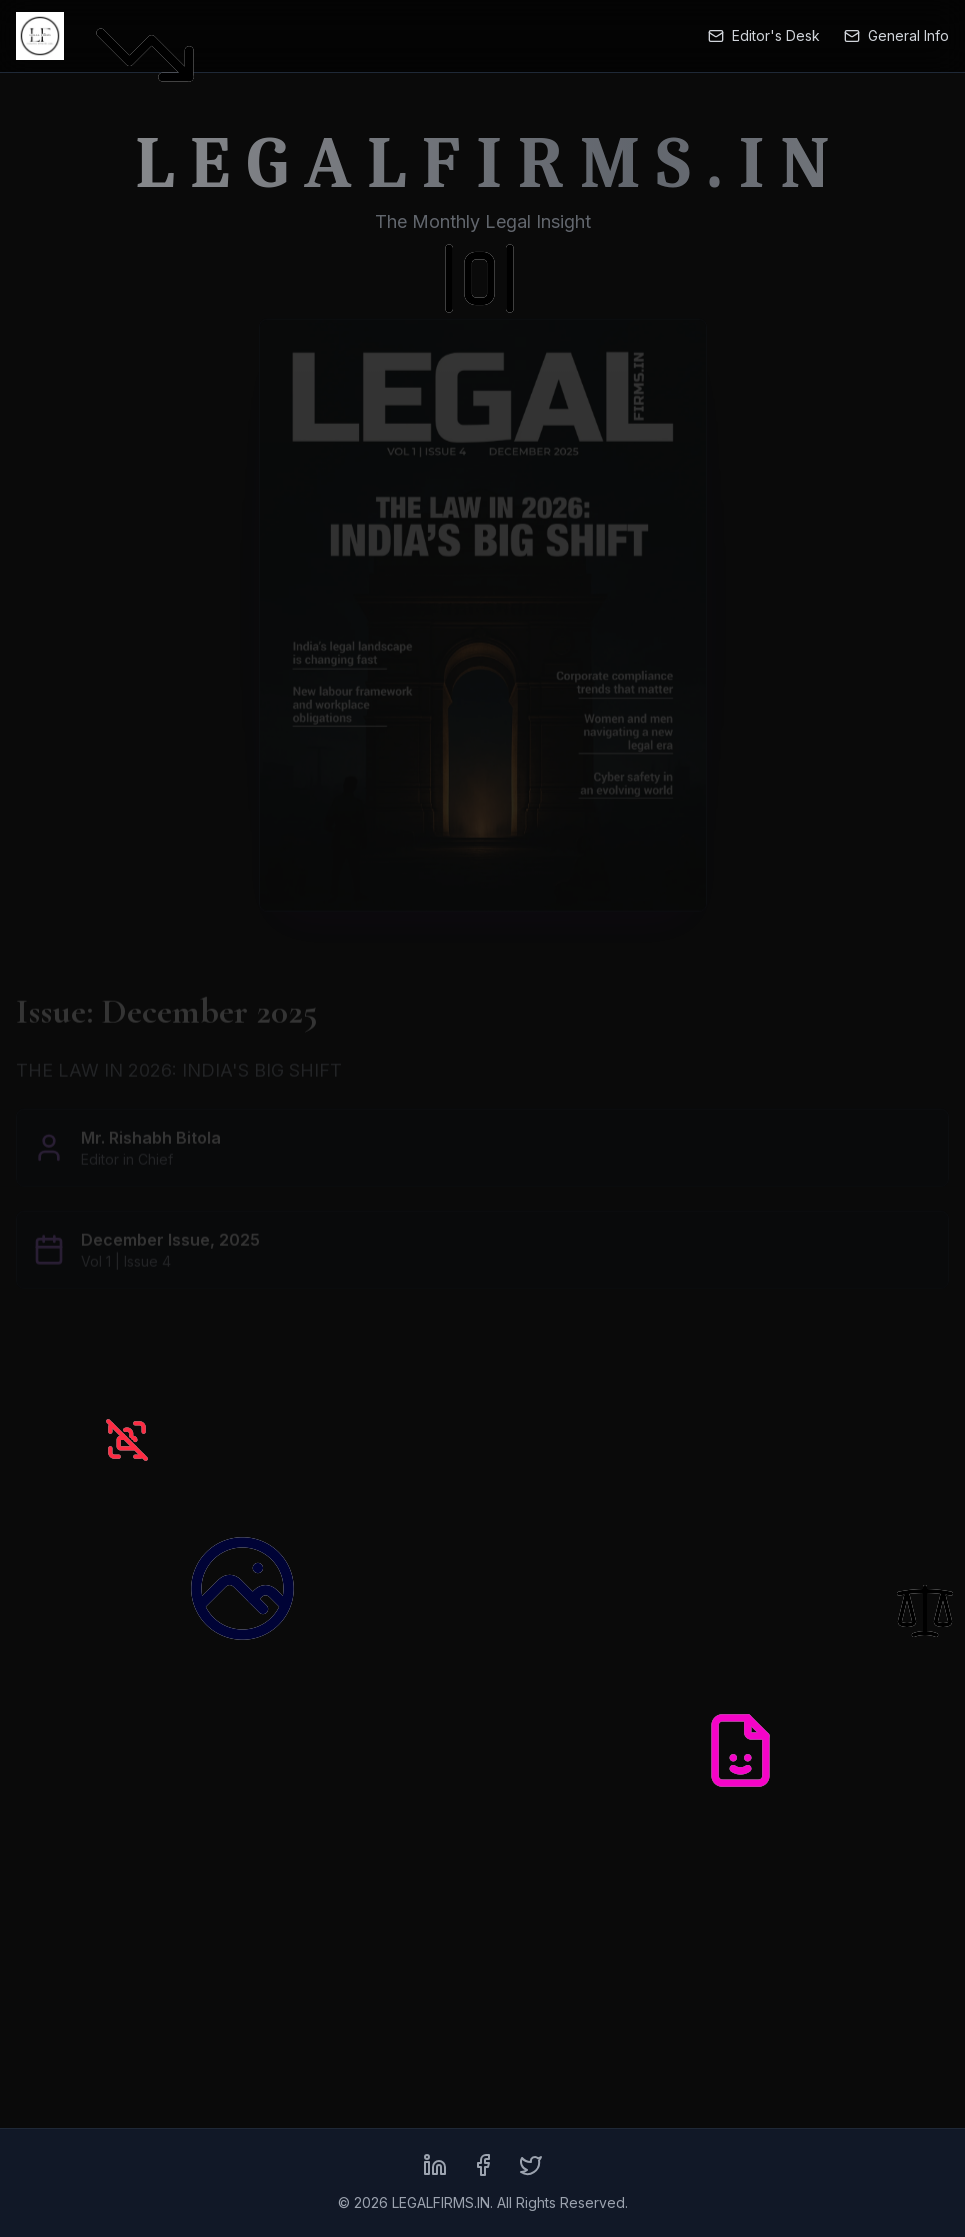 This screenshot has width=965, height=2237. What do you see at coordinates (242, 1588) in the screenshot?
I see `view photo gallery` at bounding box center [242, 1588].